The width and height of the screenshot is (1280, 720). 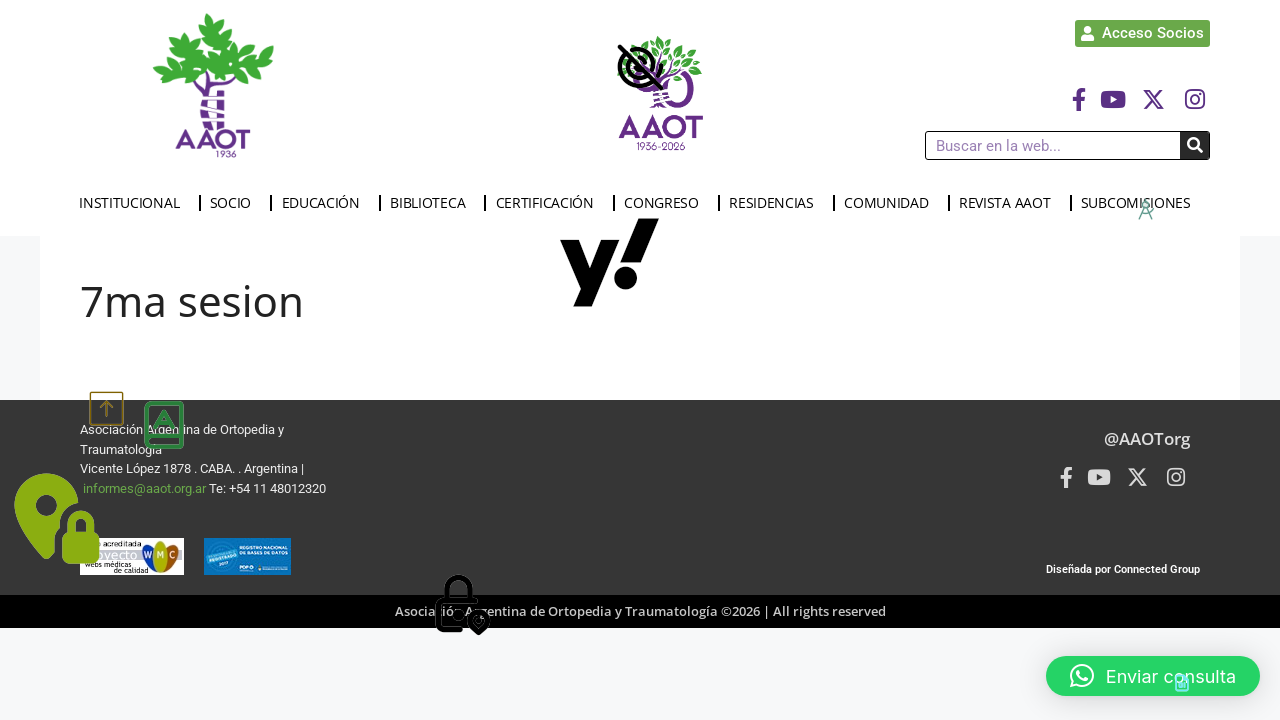 I want to click on disable spiral or swirl effect, so click(x=640, y=67).